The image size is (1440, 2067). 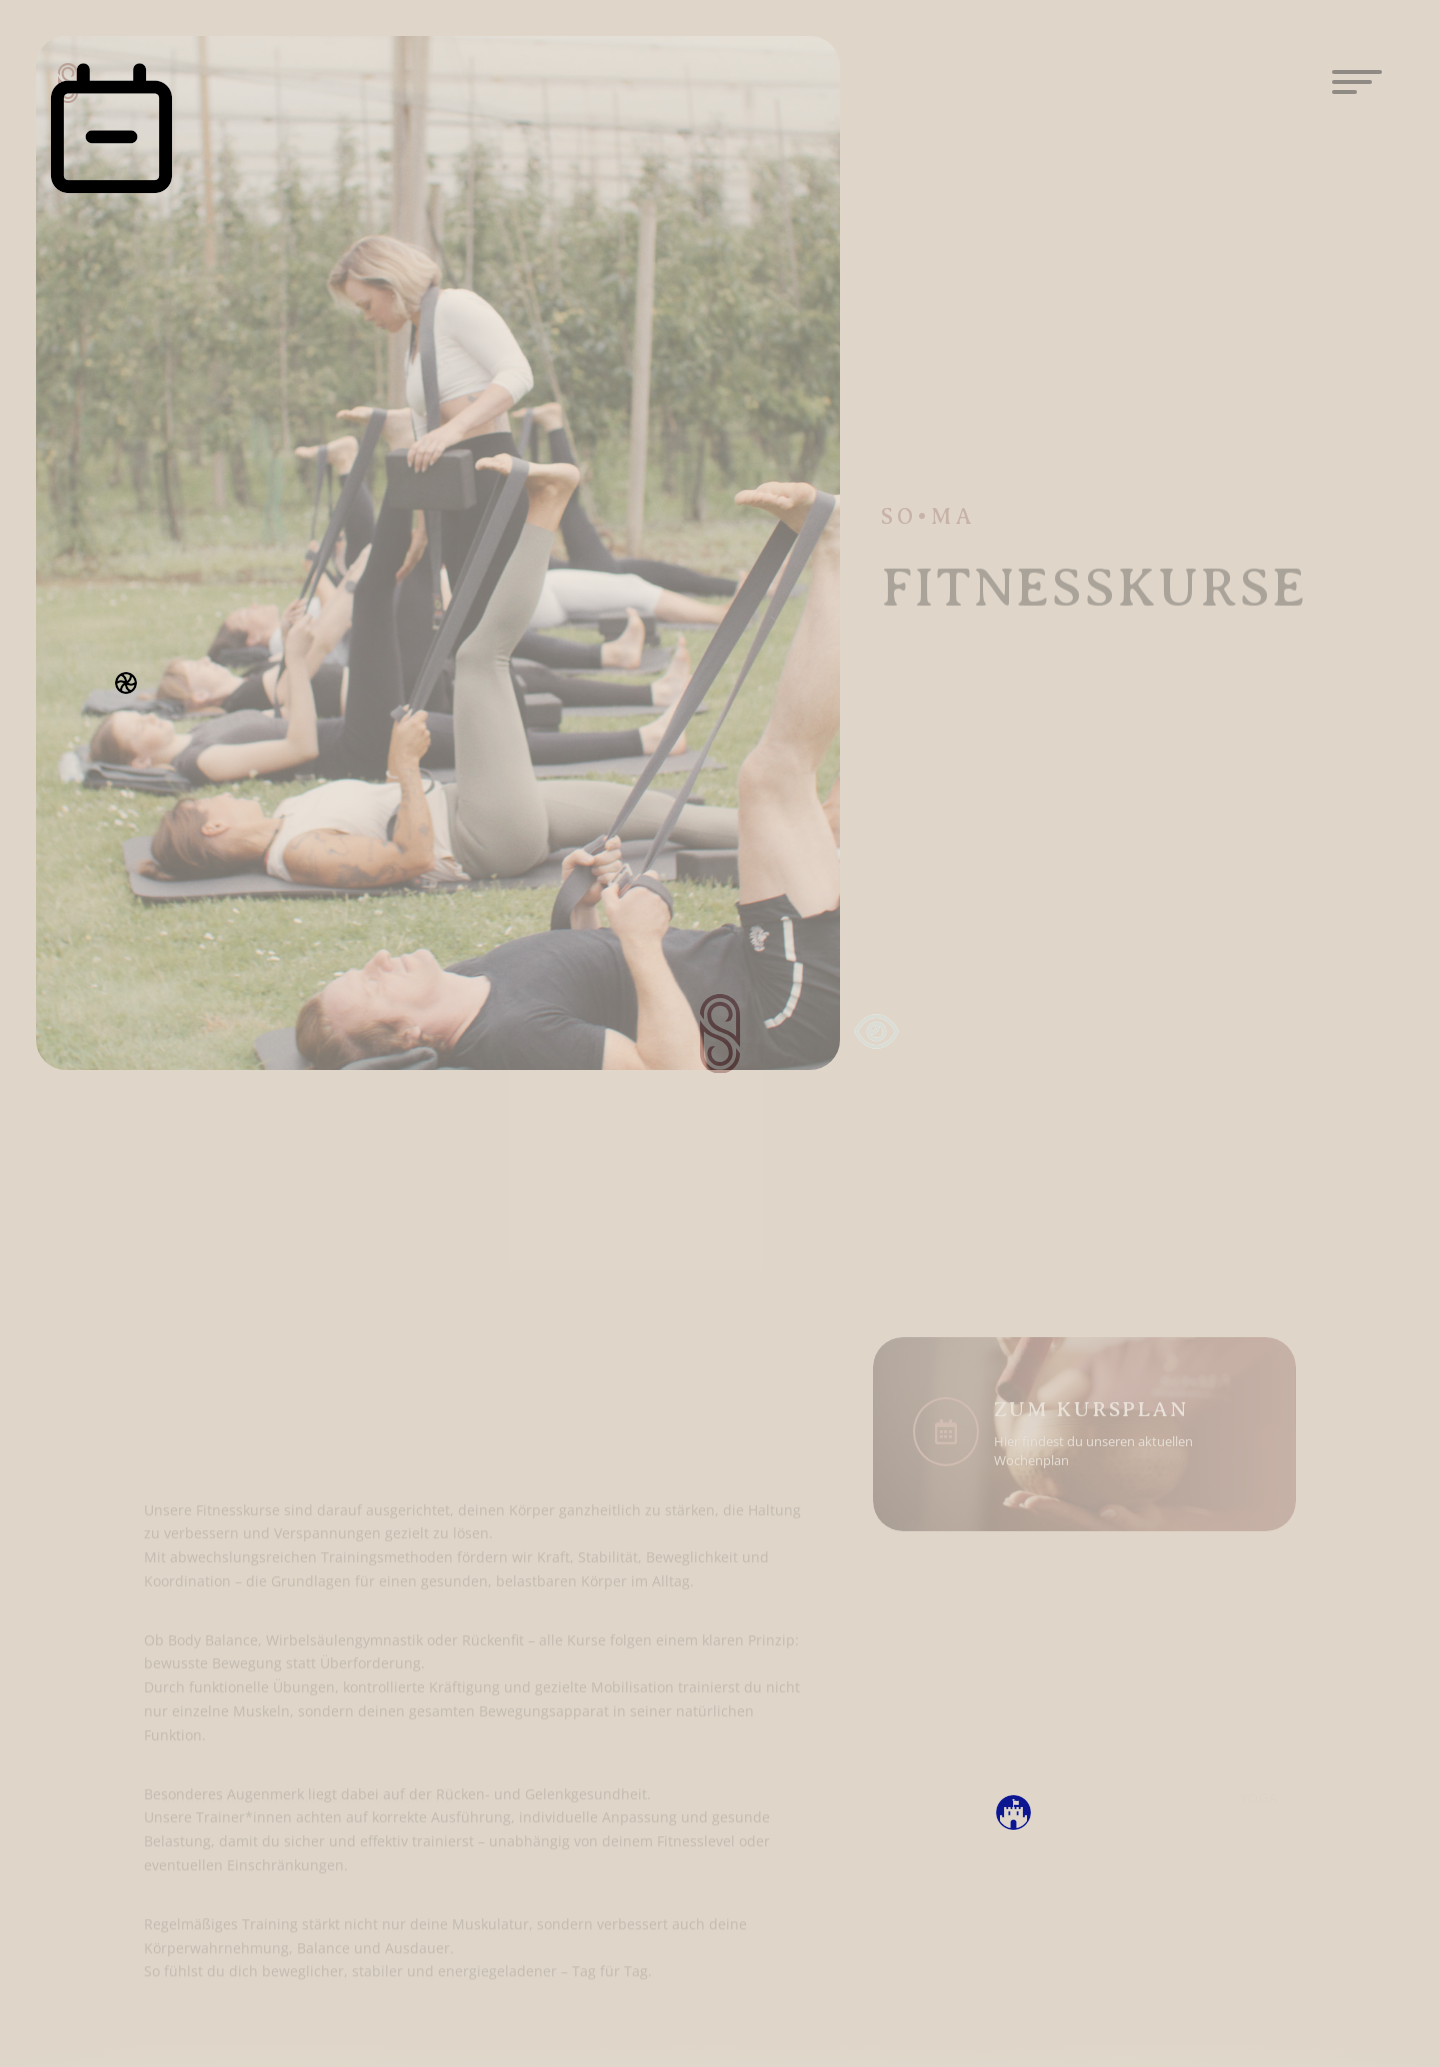 What do you see at coordinates (126, 683) in the screenshot?
I see `indicates loading or processing in progress` at bounding box center [126, 683].